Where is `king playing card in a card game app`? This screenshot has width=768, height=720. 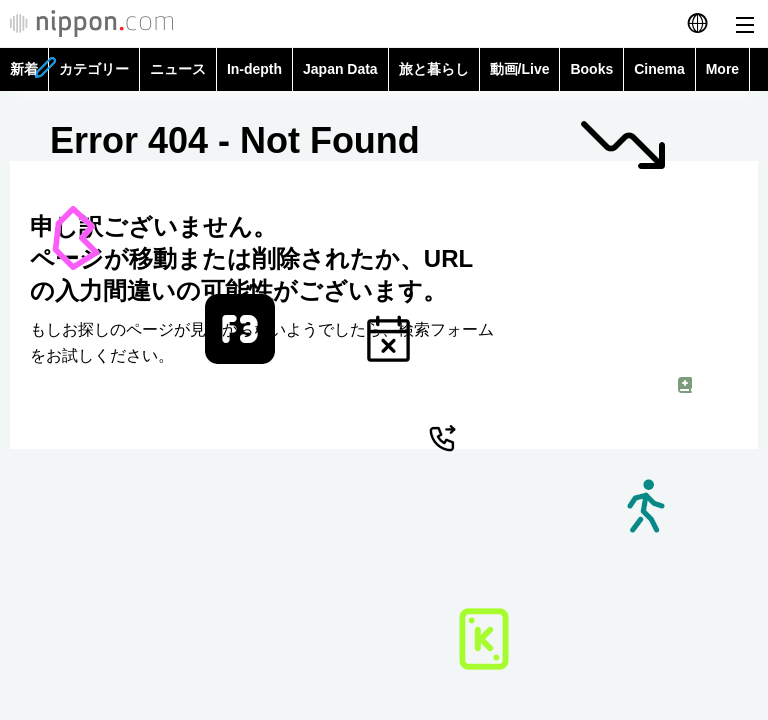 king playing card in a card game app is located at coordinates (484, 639).